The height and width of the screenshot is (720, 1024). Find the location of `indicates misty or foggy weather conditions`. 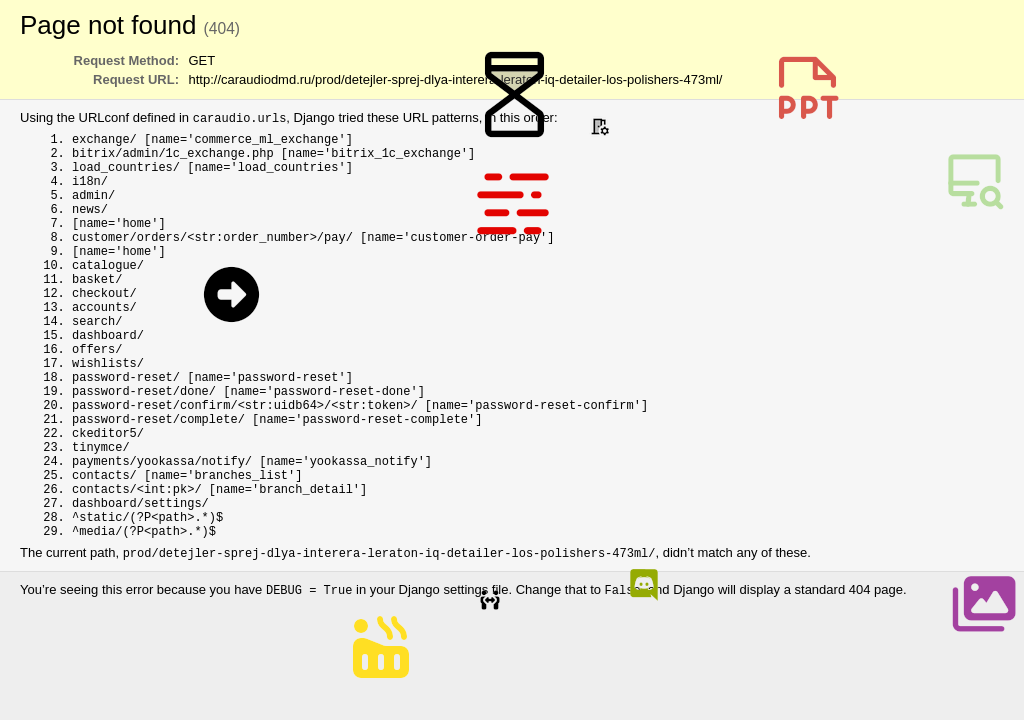

indicates misty or foggy weather conditions is located at coordinates (513, 202).